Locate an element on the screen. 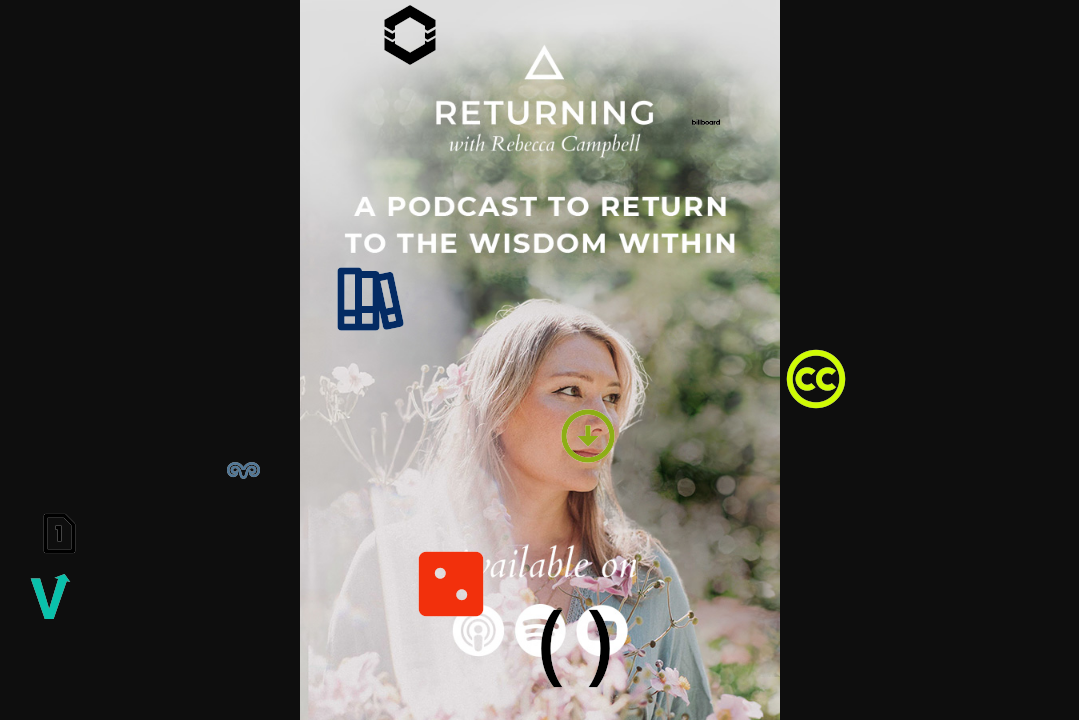  indicates content is licensed under creative commons is located at coordinates (816, 379).